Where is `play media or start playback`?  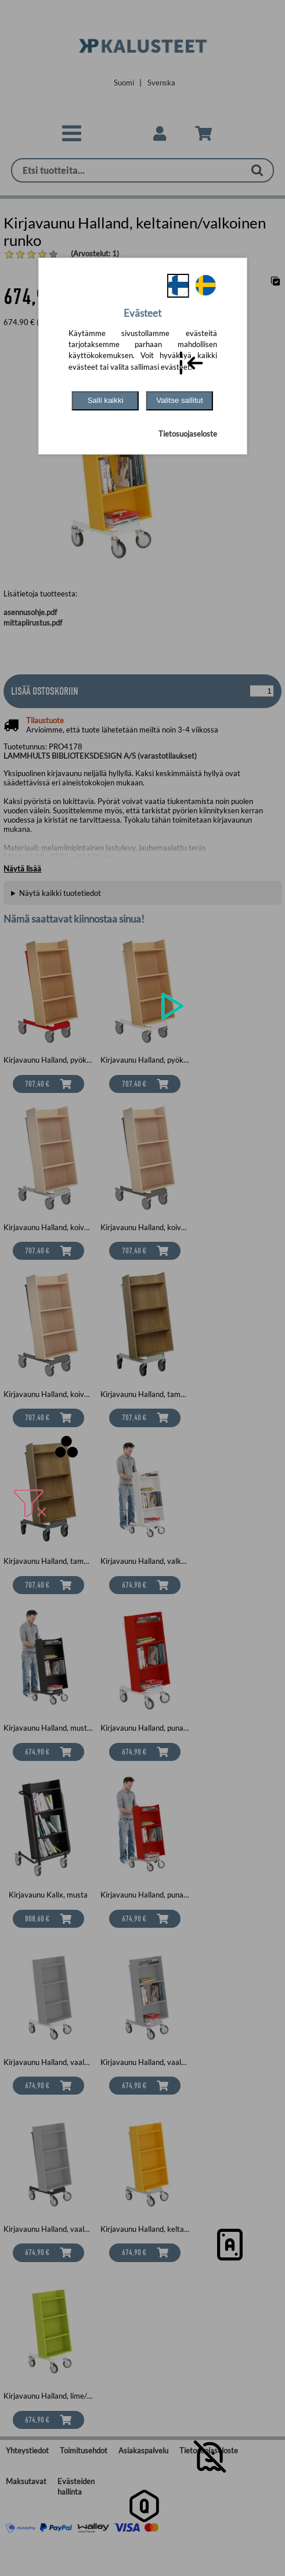
play media or start playback is located at coordinates (170, 1006).